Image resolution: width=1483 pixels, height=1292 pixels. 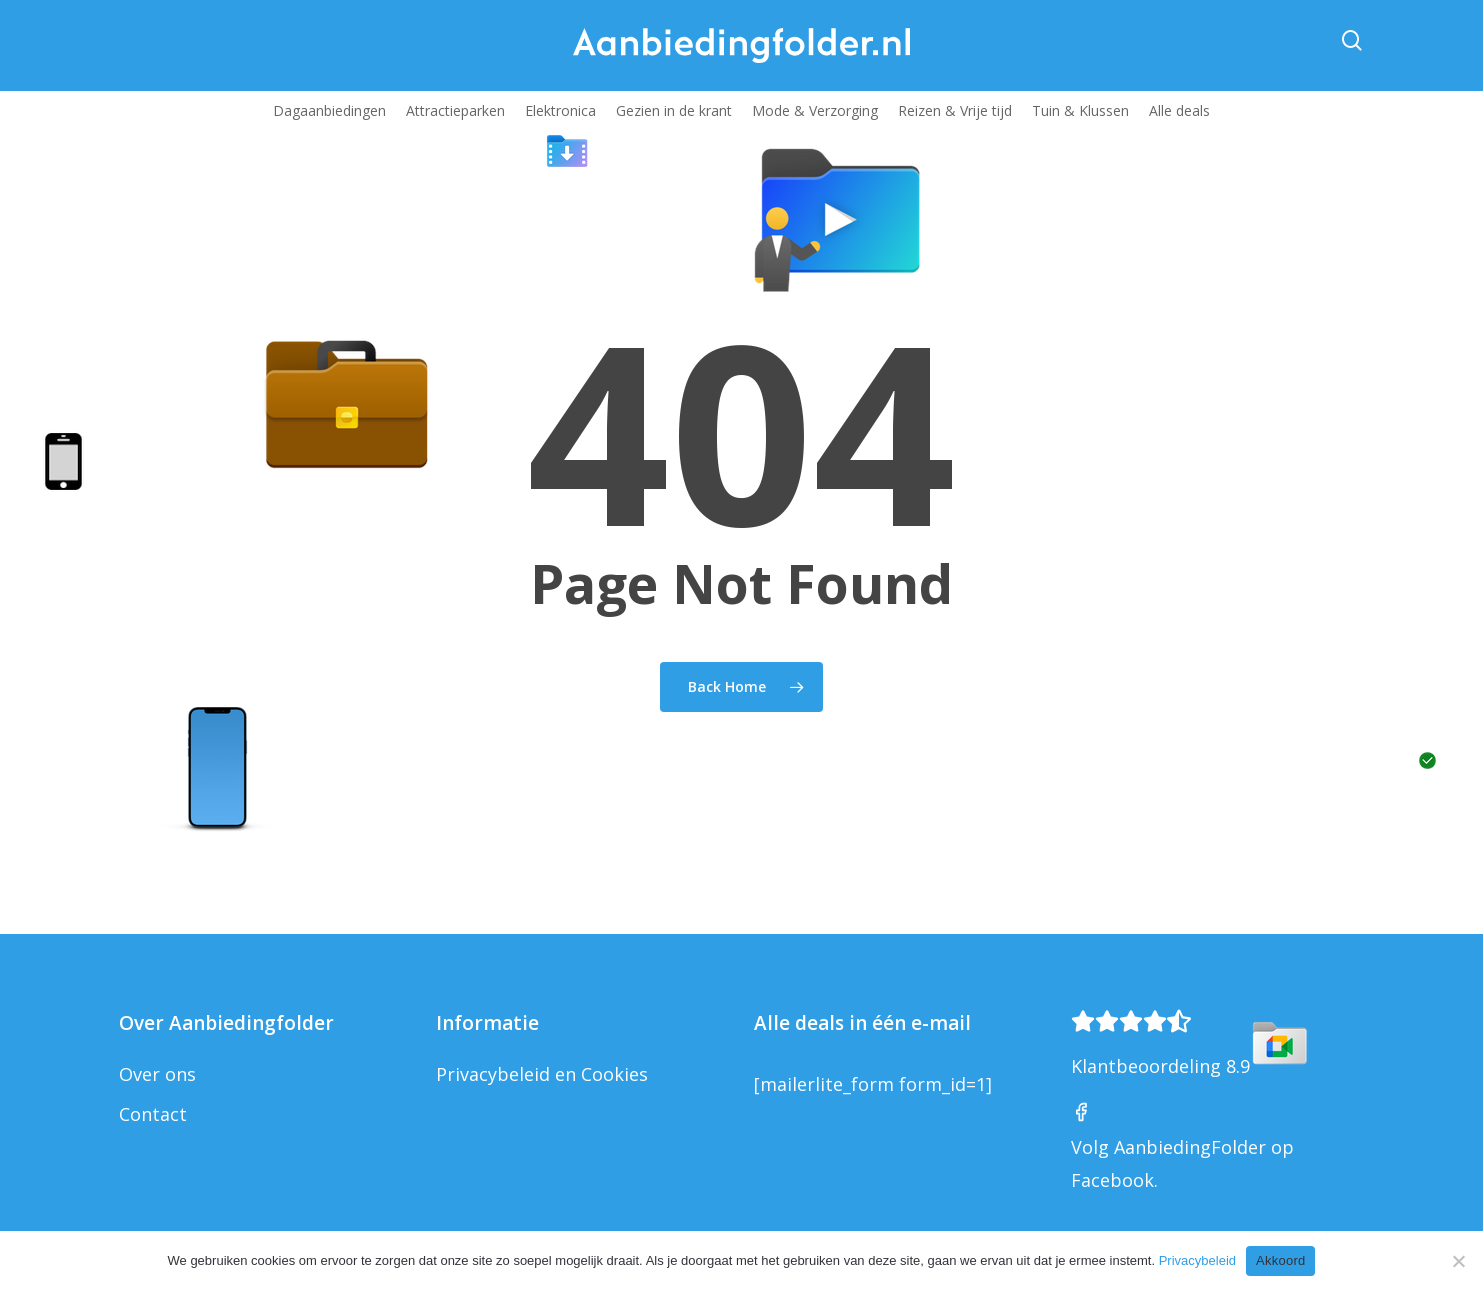 I want to click on iPhone 12 Pro Max device icon, so click(x=217, y=769).